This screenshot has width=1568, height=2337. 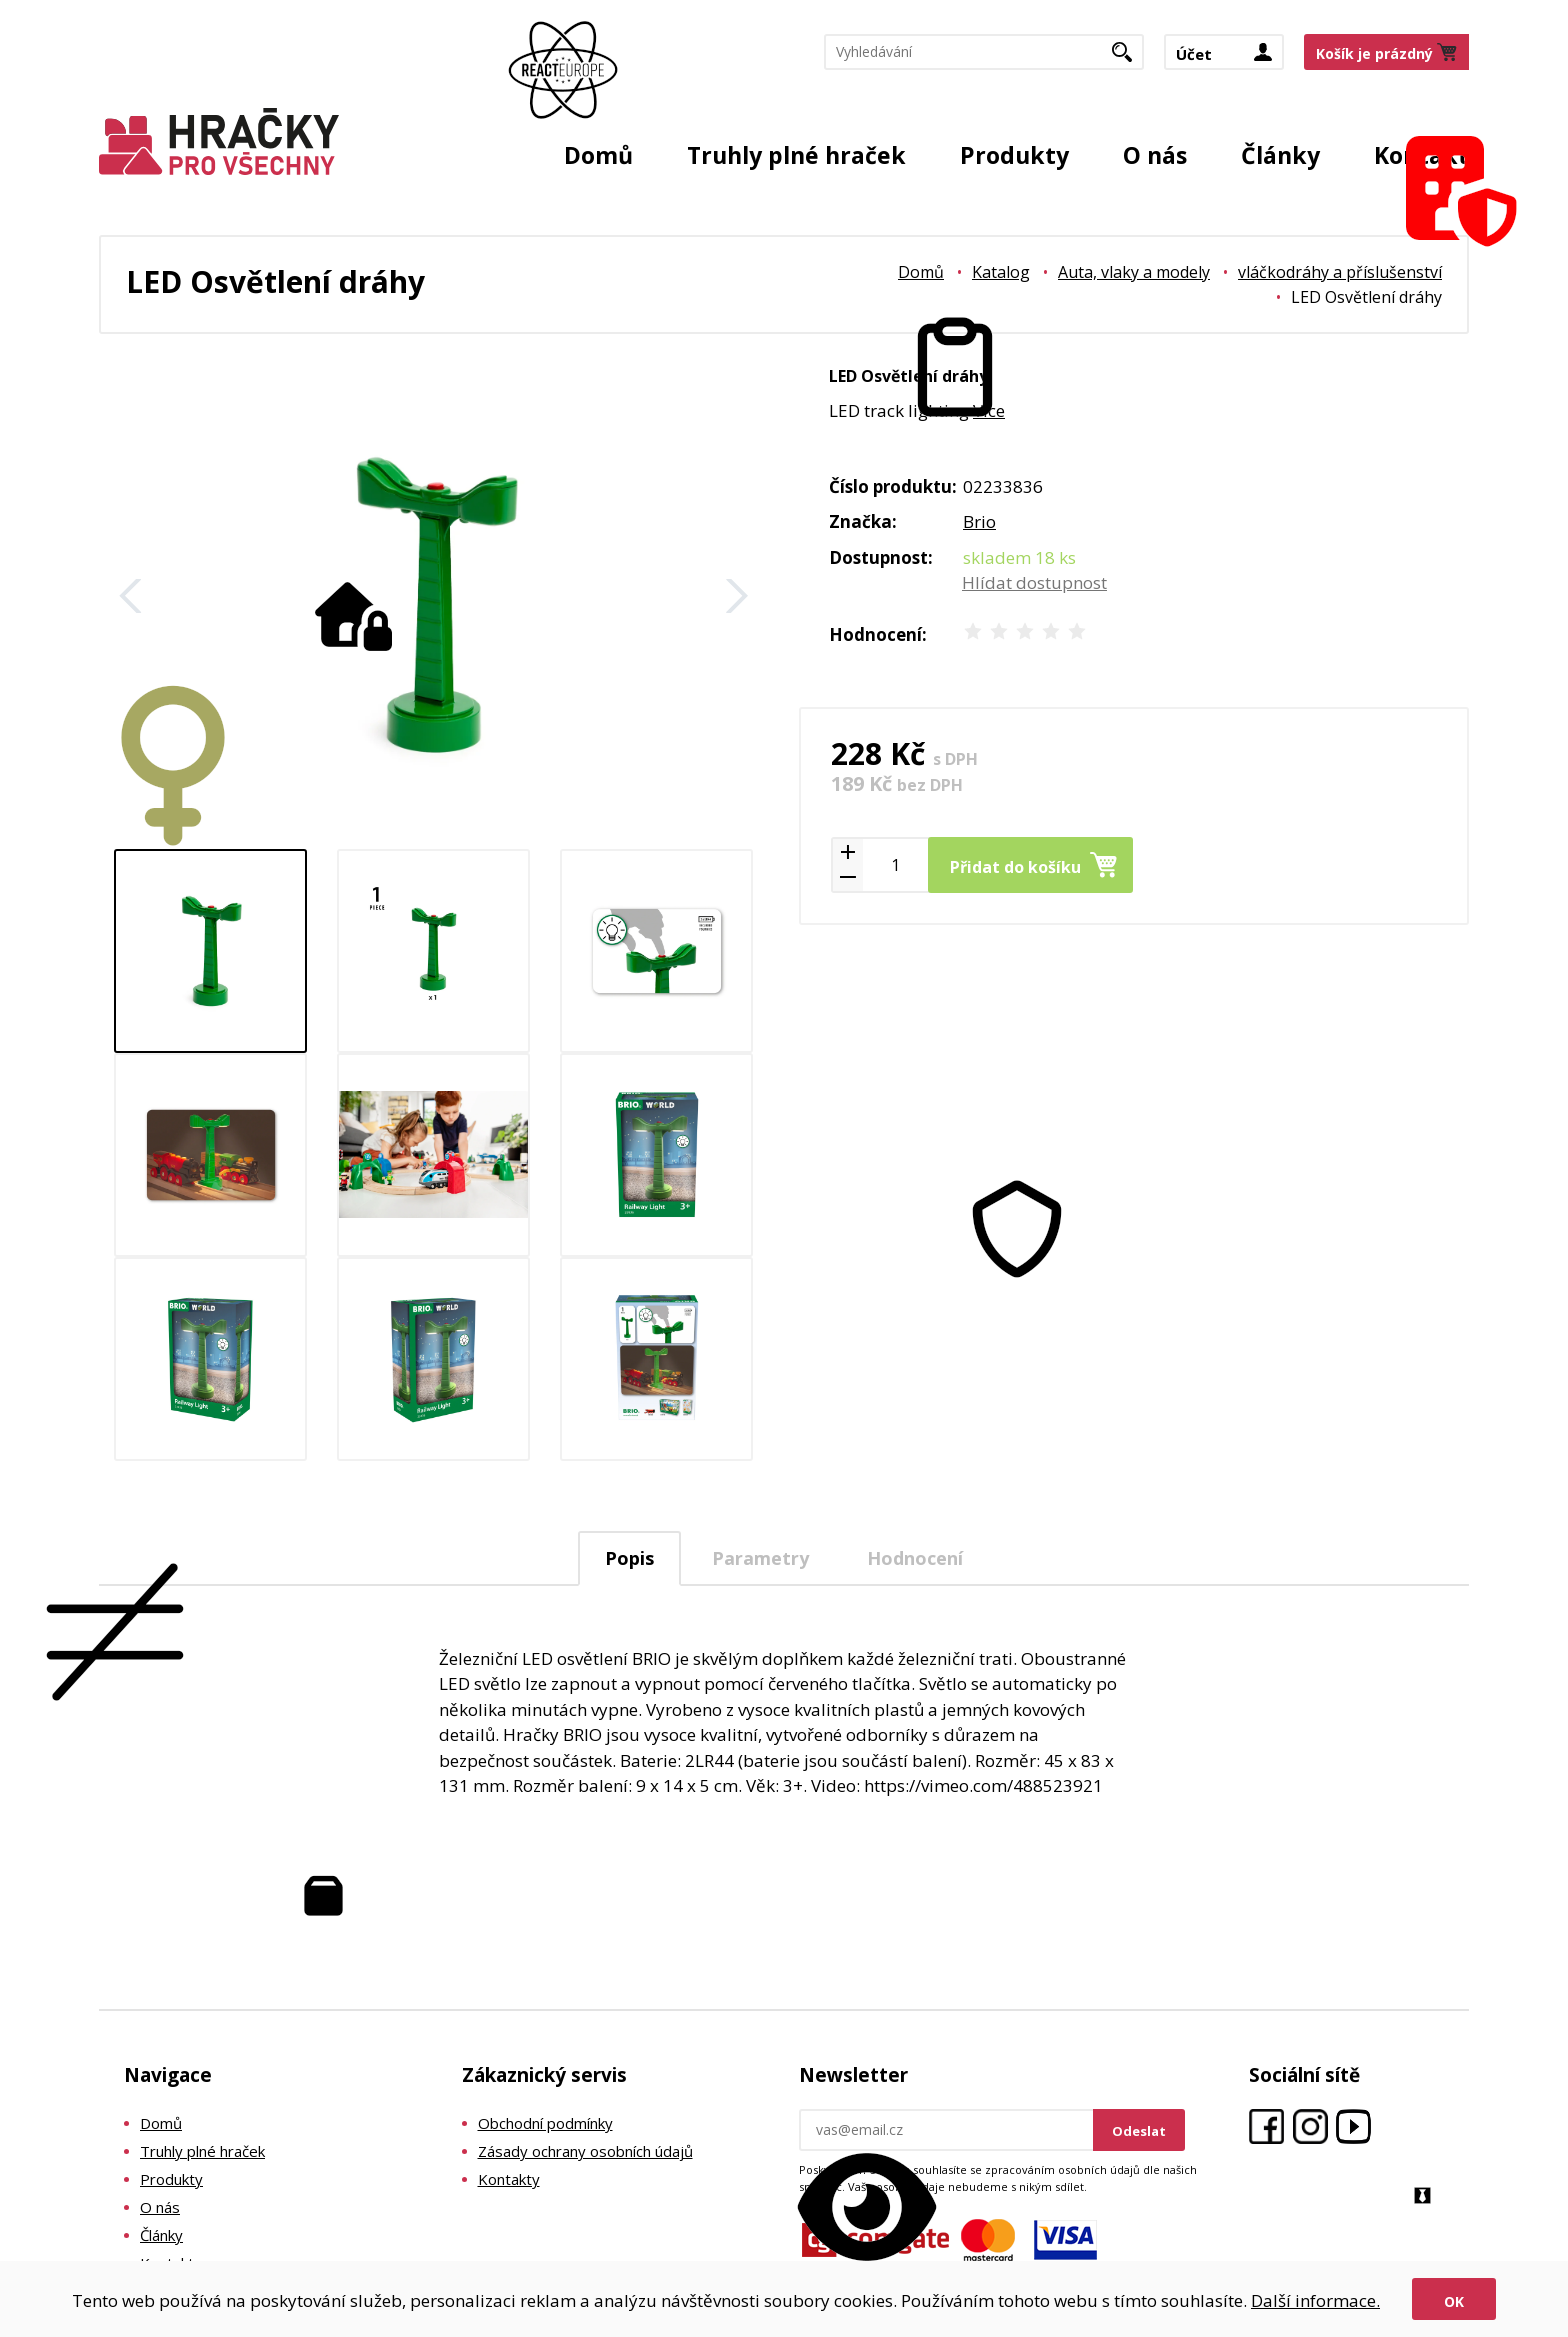 I want to click on view package or shipment details, so click(x=323, y=1896).